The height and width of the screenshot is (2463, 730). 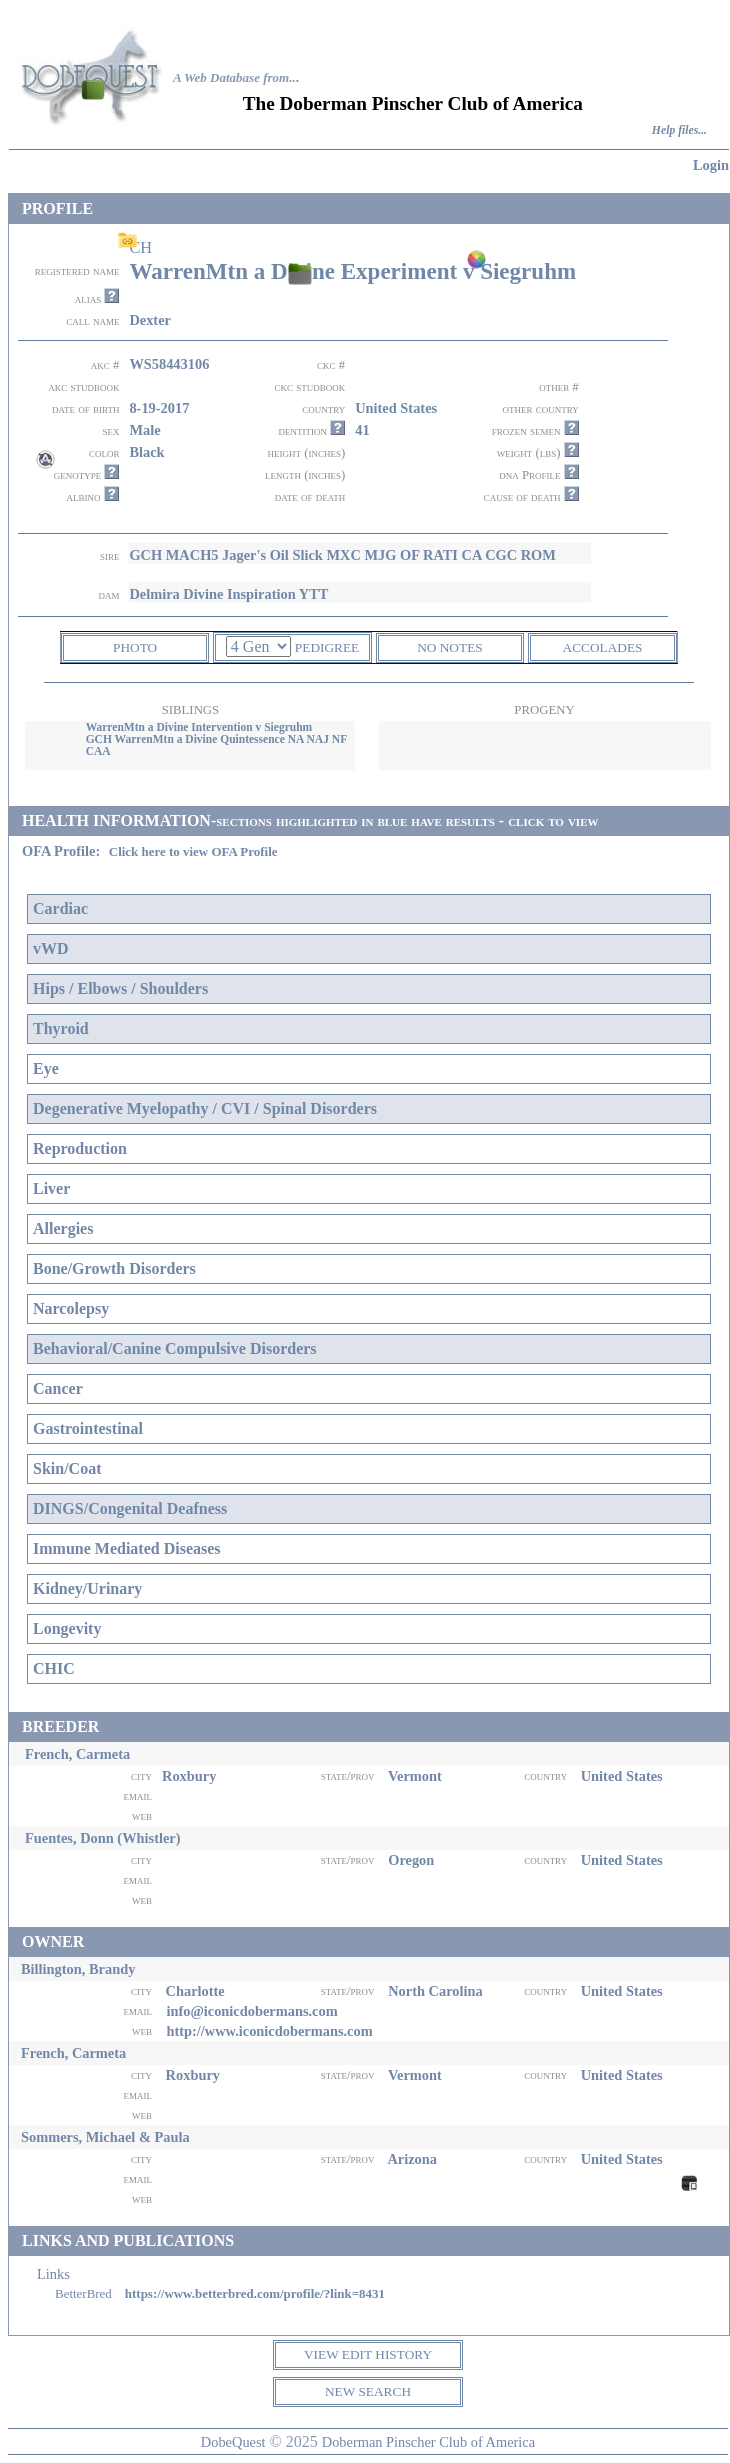 What do you see at coordinates (476, 259) in the screenshot?
I see `open color picker tool` at bounding box center [476, 259].